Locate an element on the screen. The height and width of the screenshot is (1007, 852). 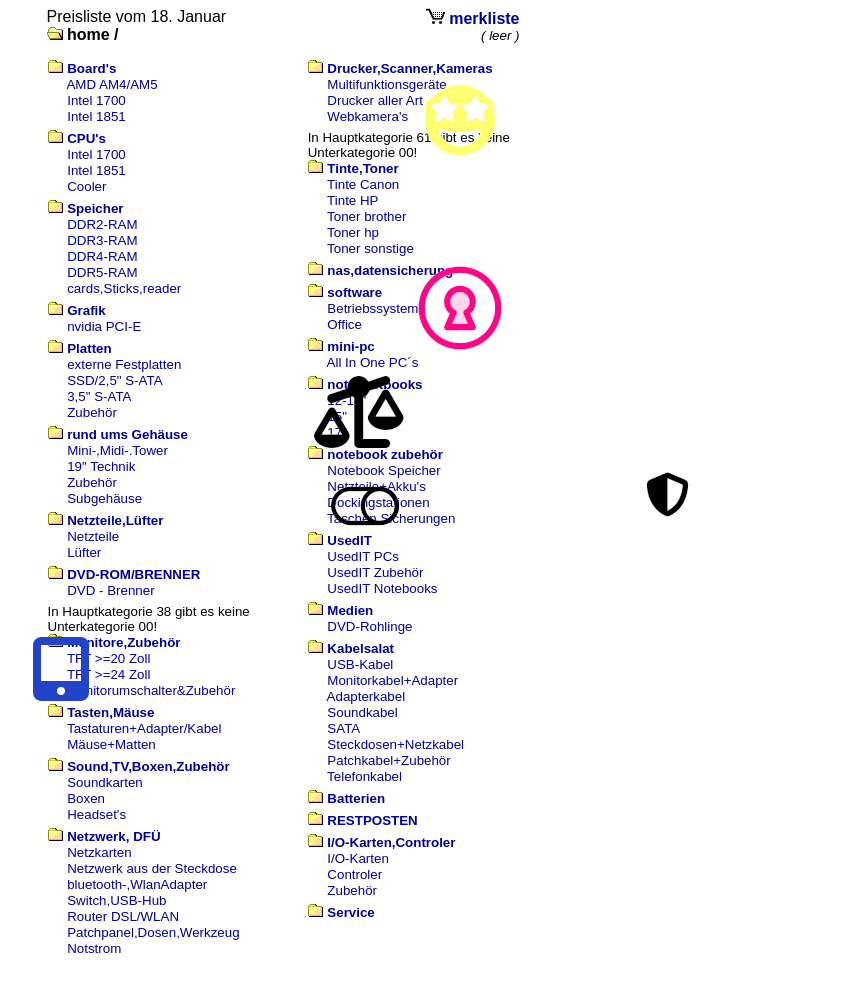
view security or protection settings is located at coordinates (667, 494).